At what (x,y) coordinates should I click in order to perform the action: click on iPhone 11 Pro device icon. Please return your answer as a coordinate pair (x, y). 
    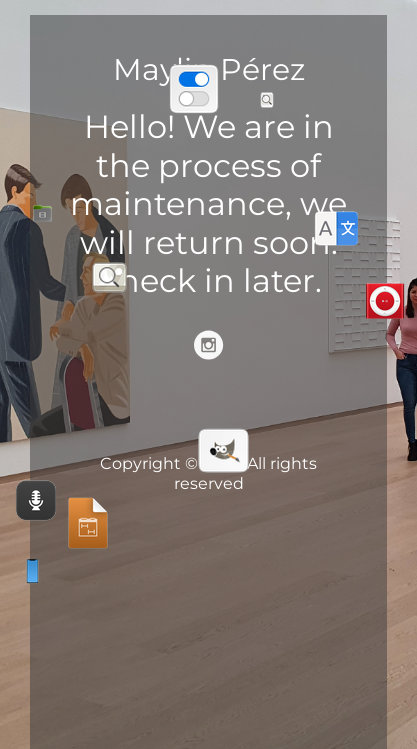
    Looking at the image, I should click on (32, 571).